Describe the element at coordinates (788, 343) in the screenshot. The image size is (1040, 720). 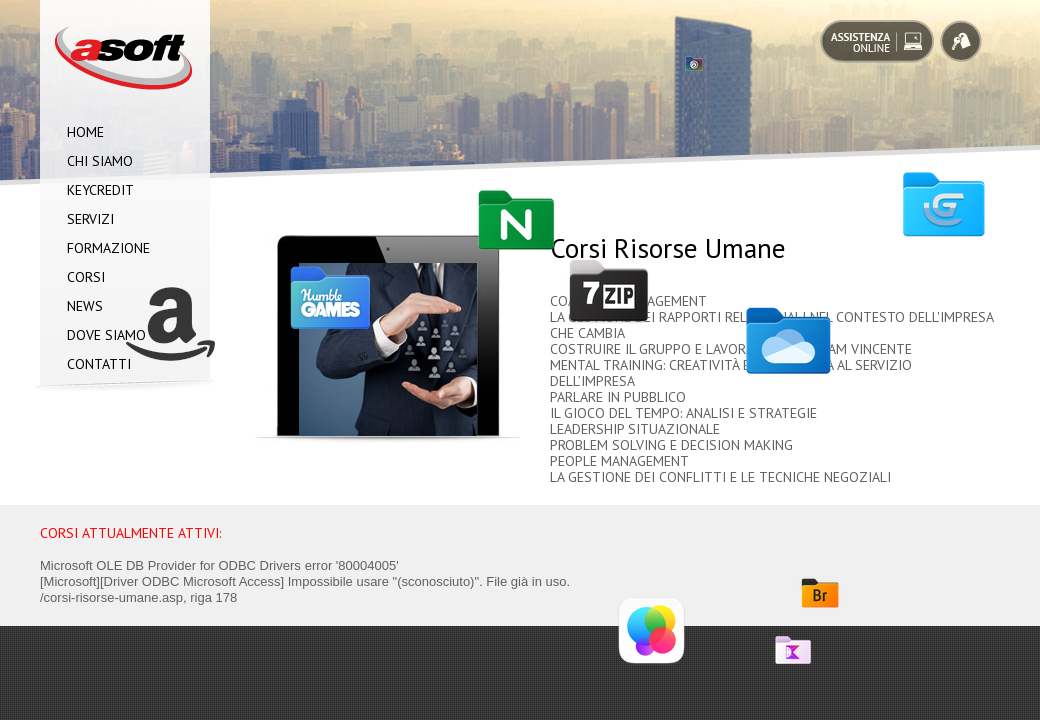
I see `open OneDrive synced folder` at that location.